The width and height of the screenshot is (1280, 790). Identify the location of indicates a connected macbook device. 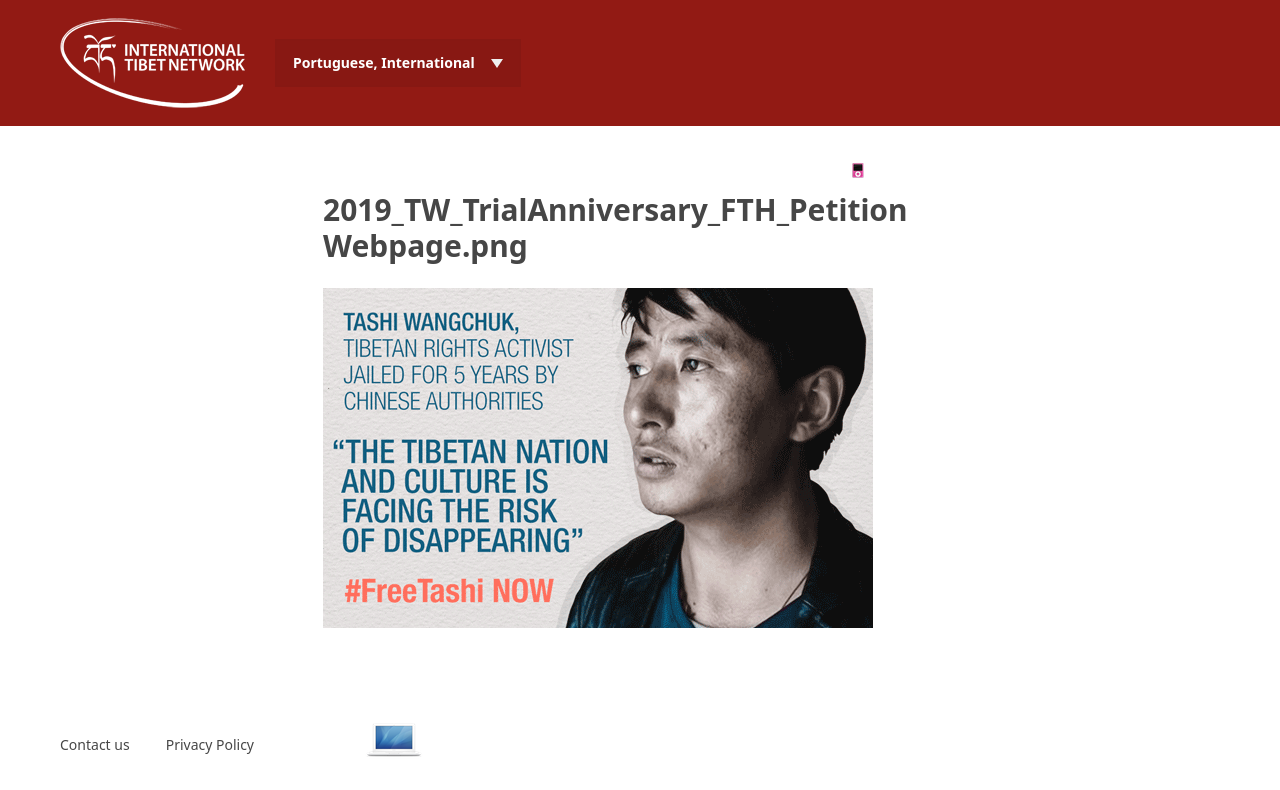
(394, 737).